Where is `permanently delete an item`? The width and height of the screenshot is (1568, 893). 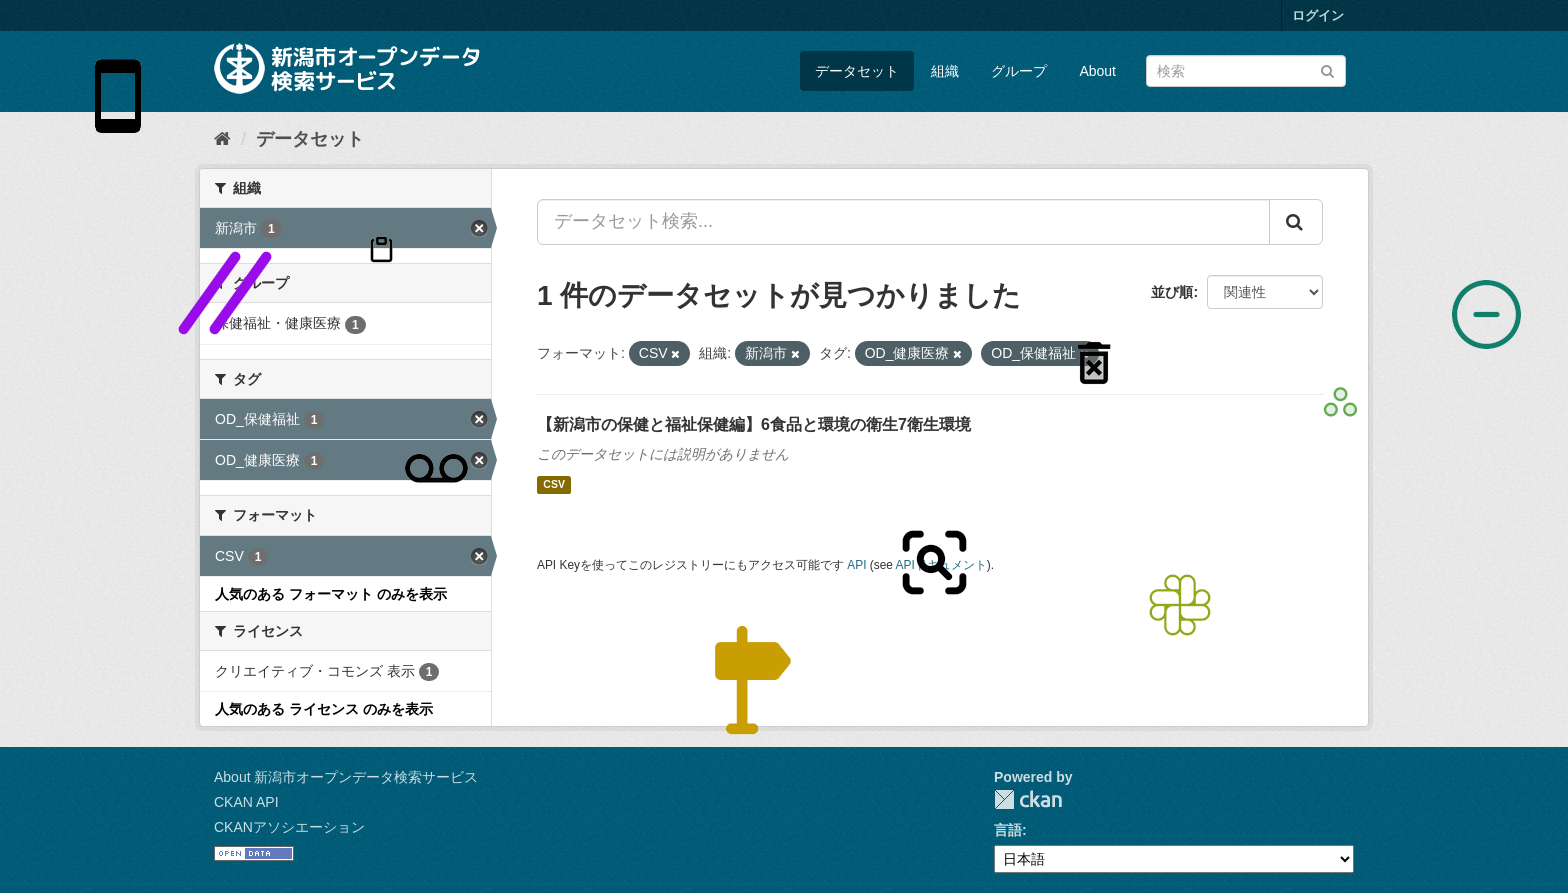
permanently delete an item is located at coordinates (1094, 363).